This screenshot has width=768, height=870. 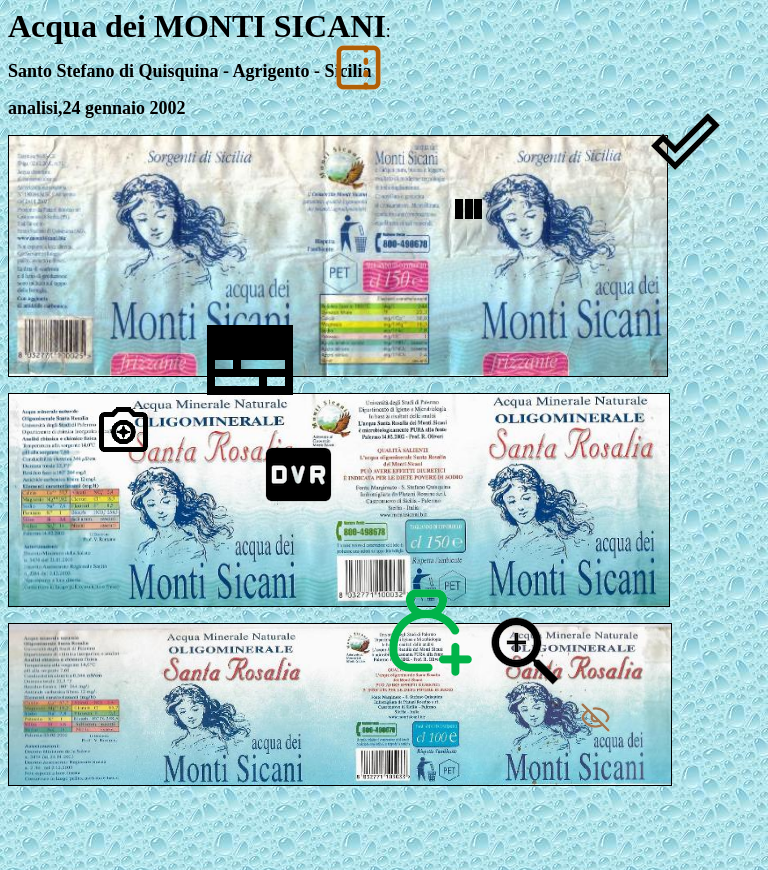 I want to click on task completed successfully, so click(x=685, y=141).